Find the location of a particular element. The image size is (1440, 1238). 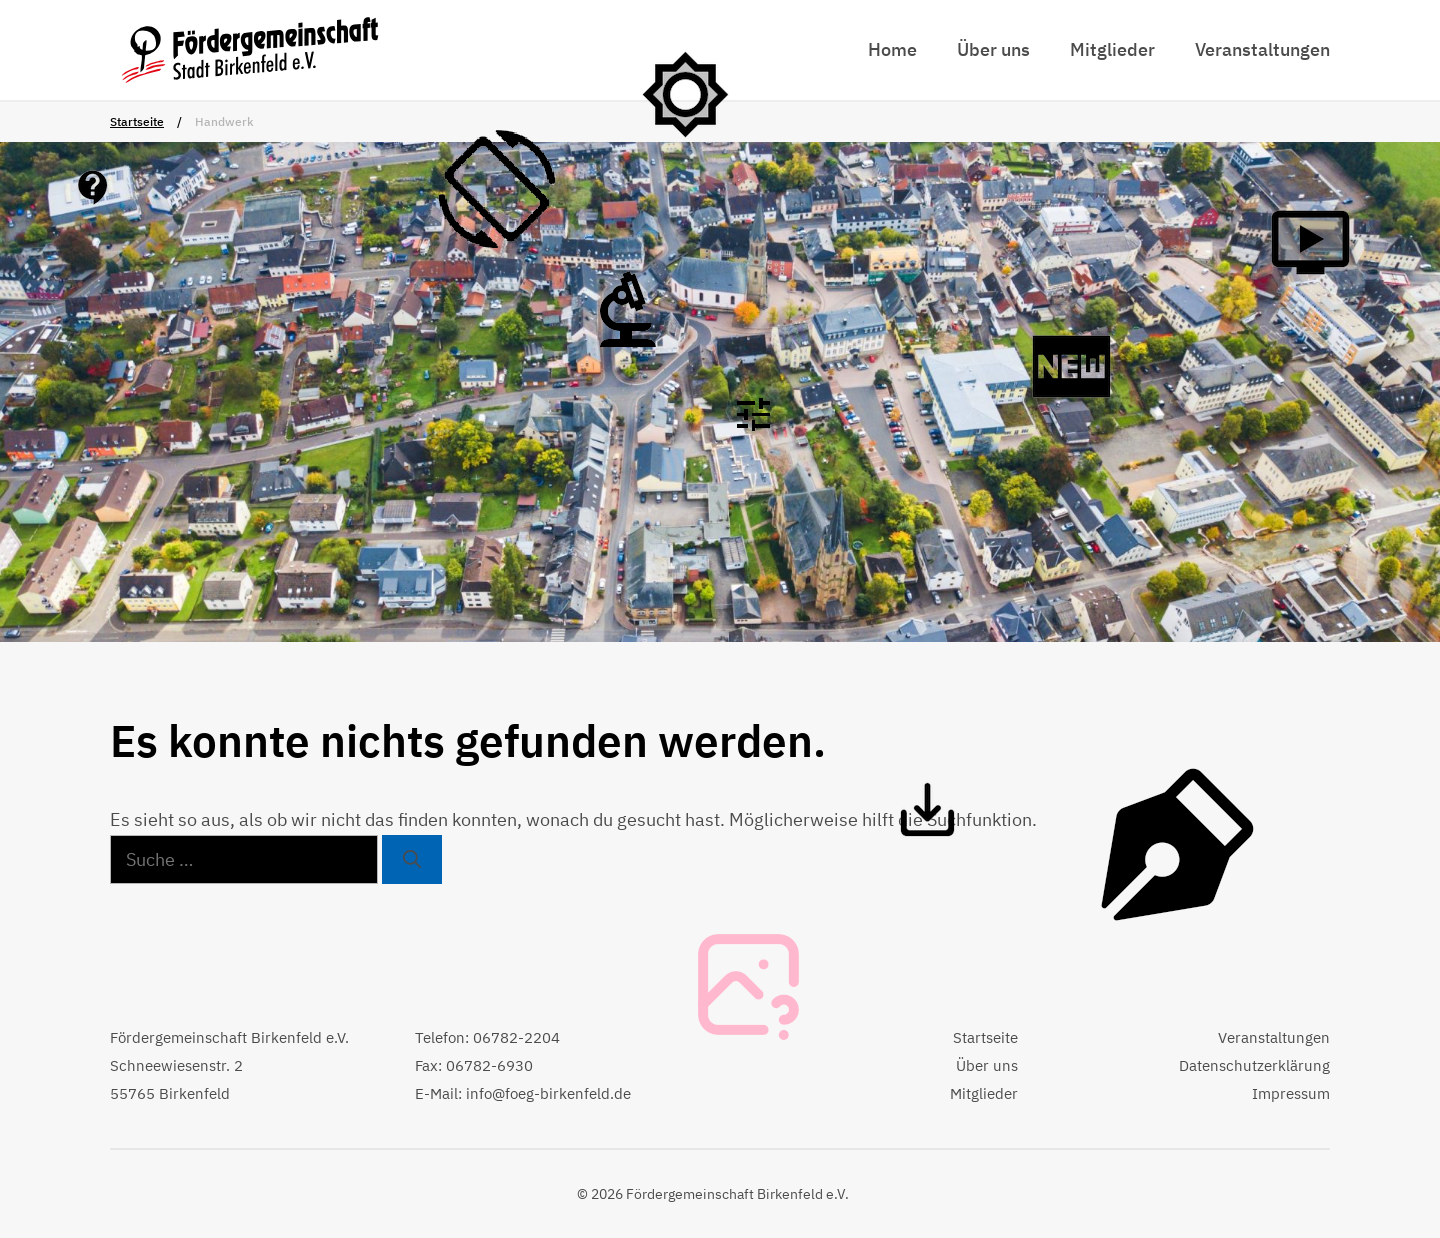

unknown or missing image is located at coordinates (748, 984).